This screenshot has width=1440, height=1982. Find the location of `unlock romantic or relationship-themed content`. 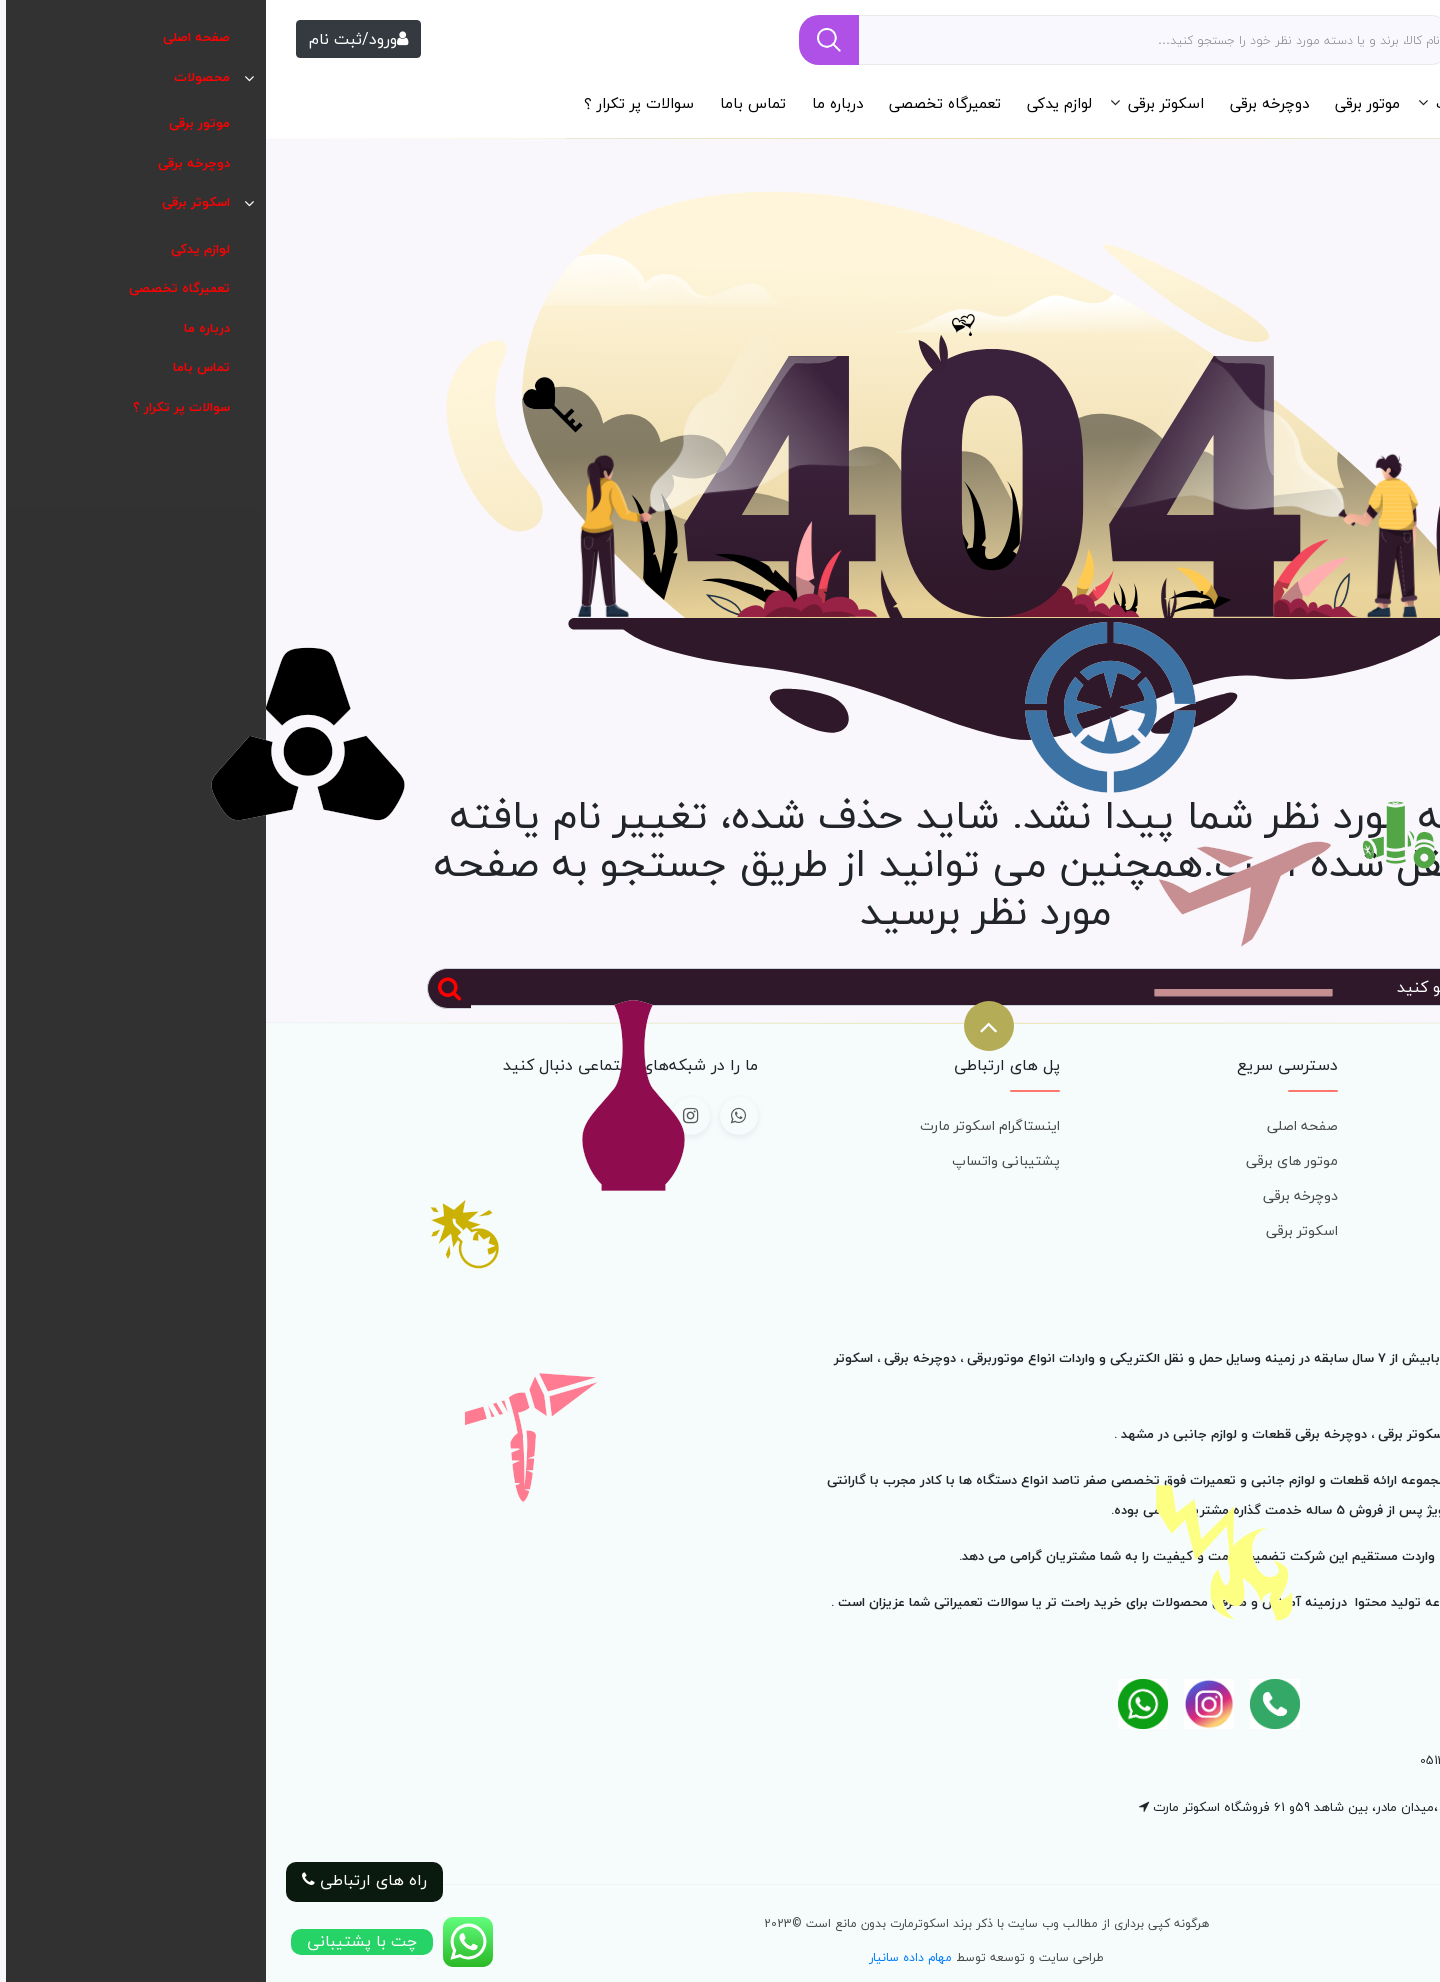

unlock romantic or relationship-themed content is located at coordinates (553, 405).